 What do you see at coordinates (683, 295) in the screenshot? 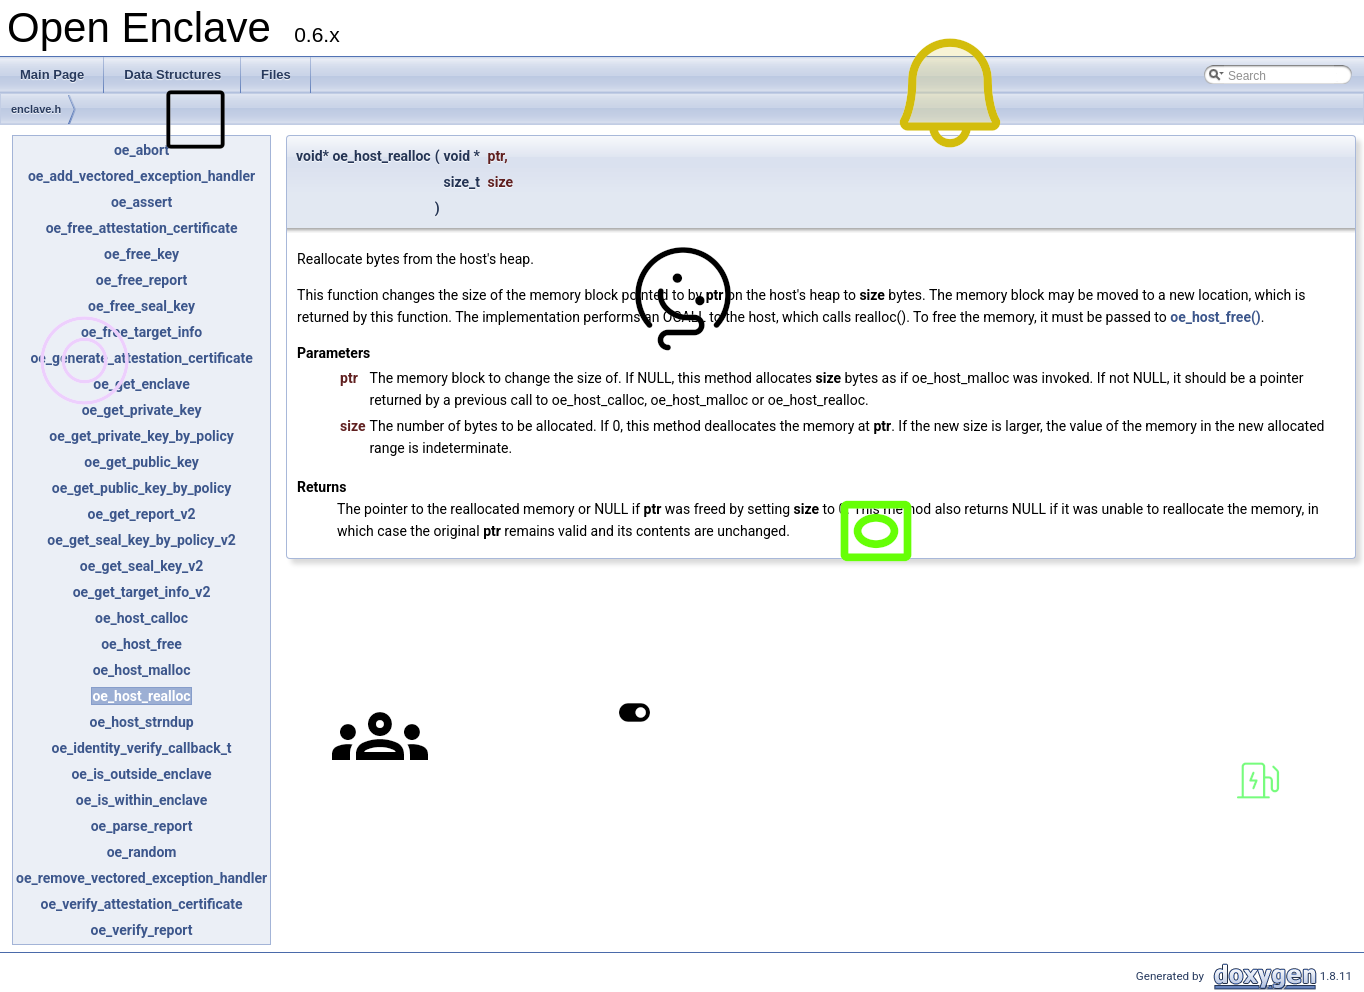
I see `indicates something is overwhelmingly good or impressive` at bounding box center [683, 295].